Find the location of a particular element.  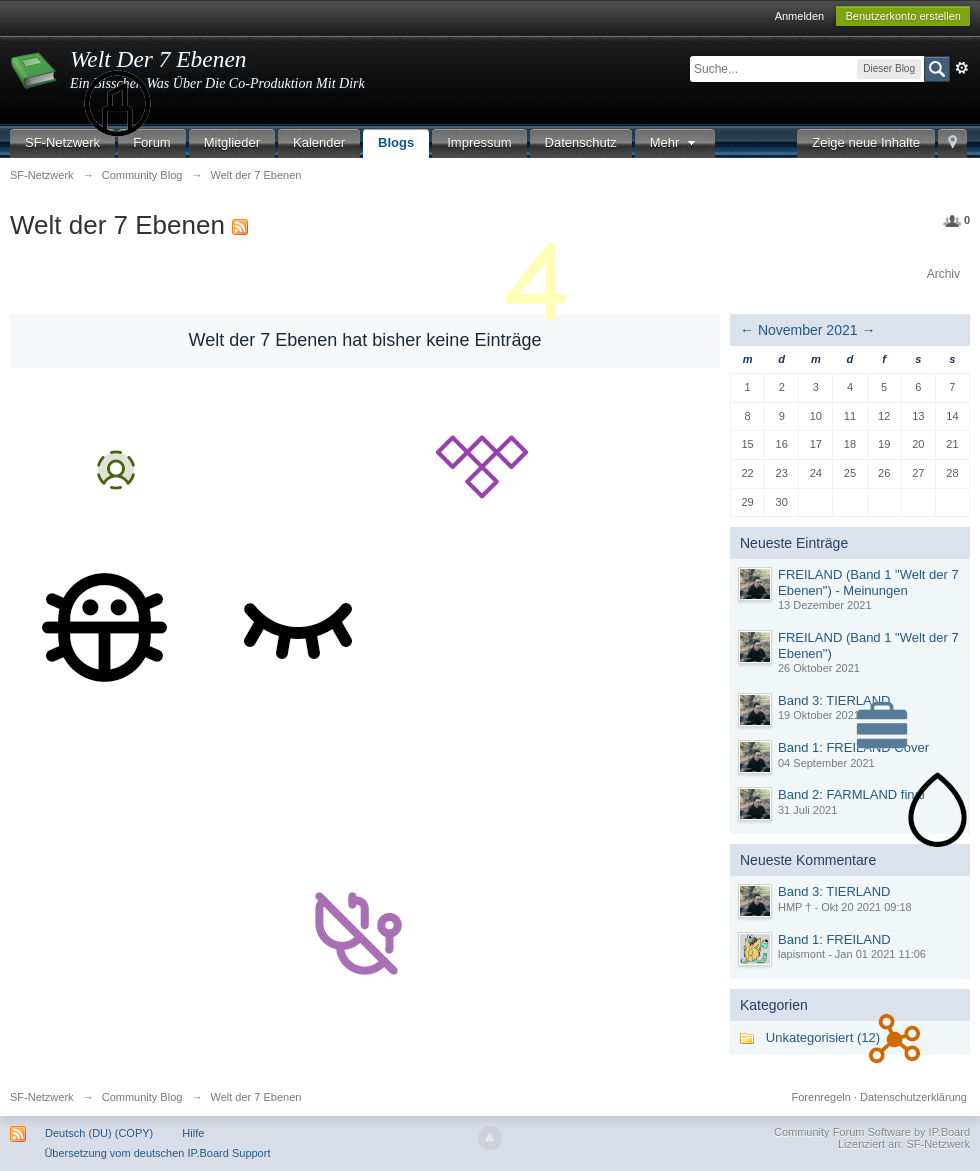

highlight or mark selected text is located at coordinates (117, 103).